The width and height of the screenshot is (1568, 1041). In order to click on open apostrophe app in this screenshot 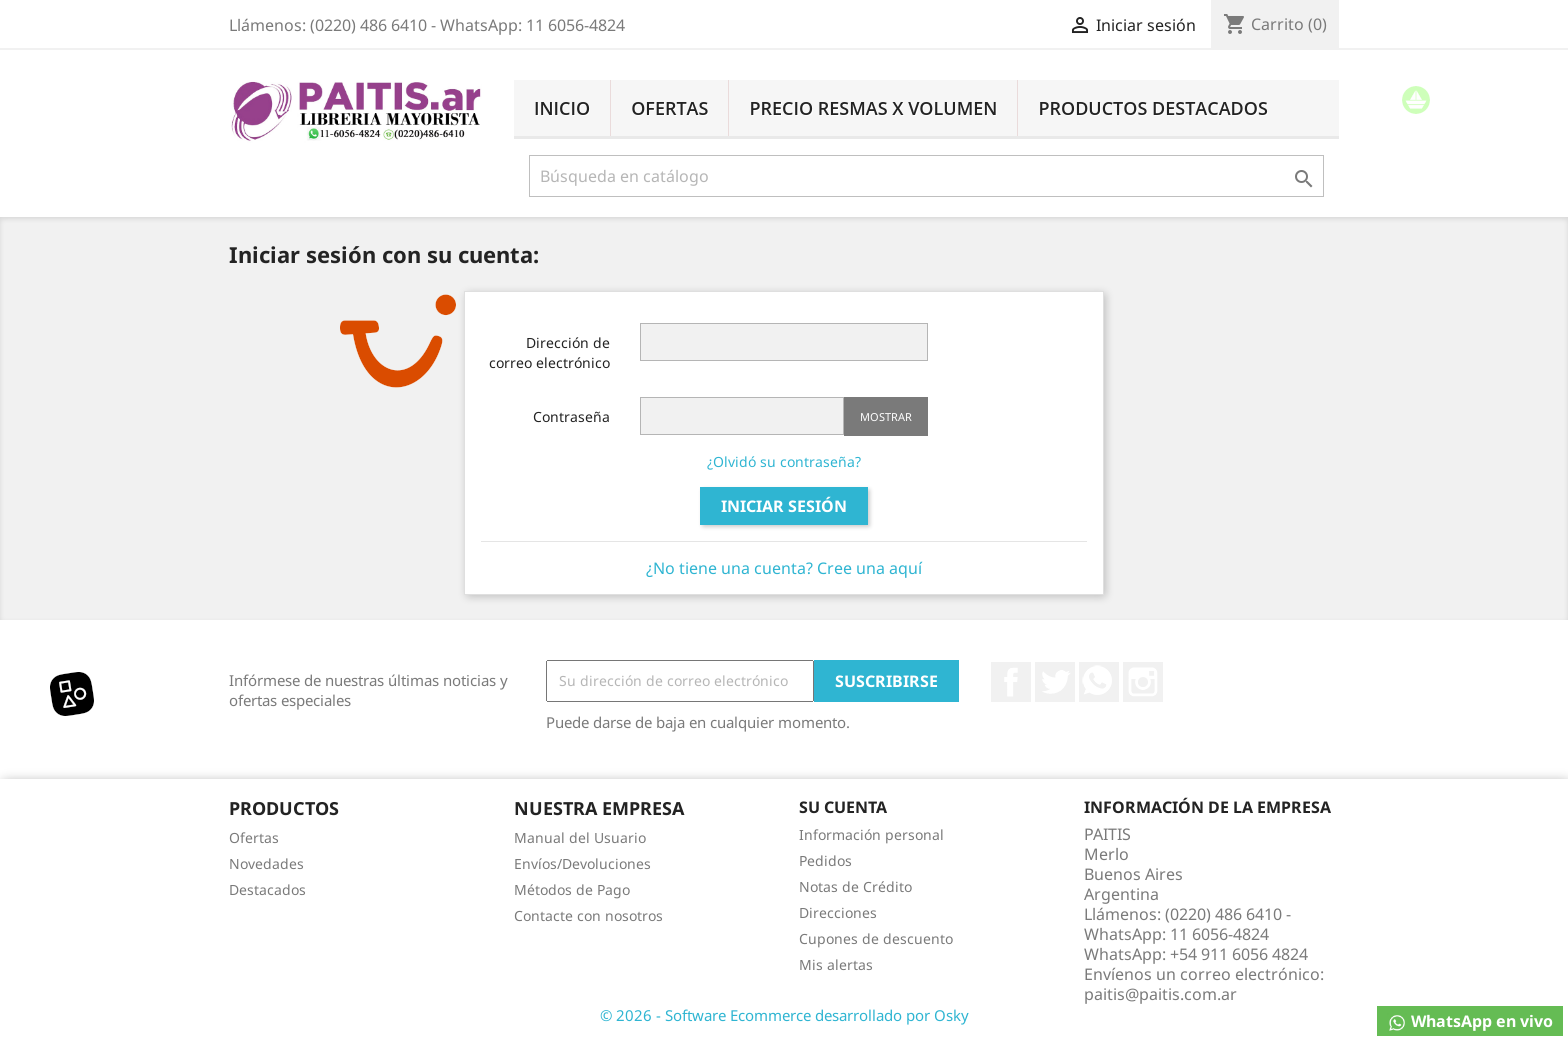, I will do `click(72, 694)`.